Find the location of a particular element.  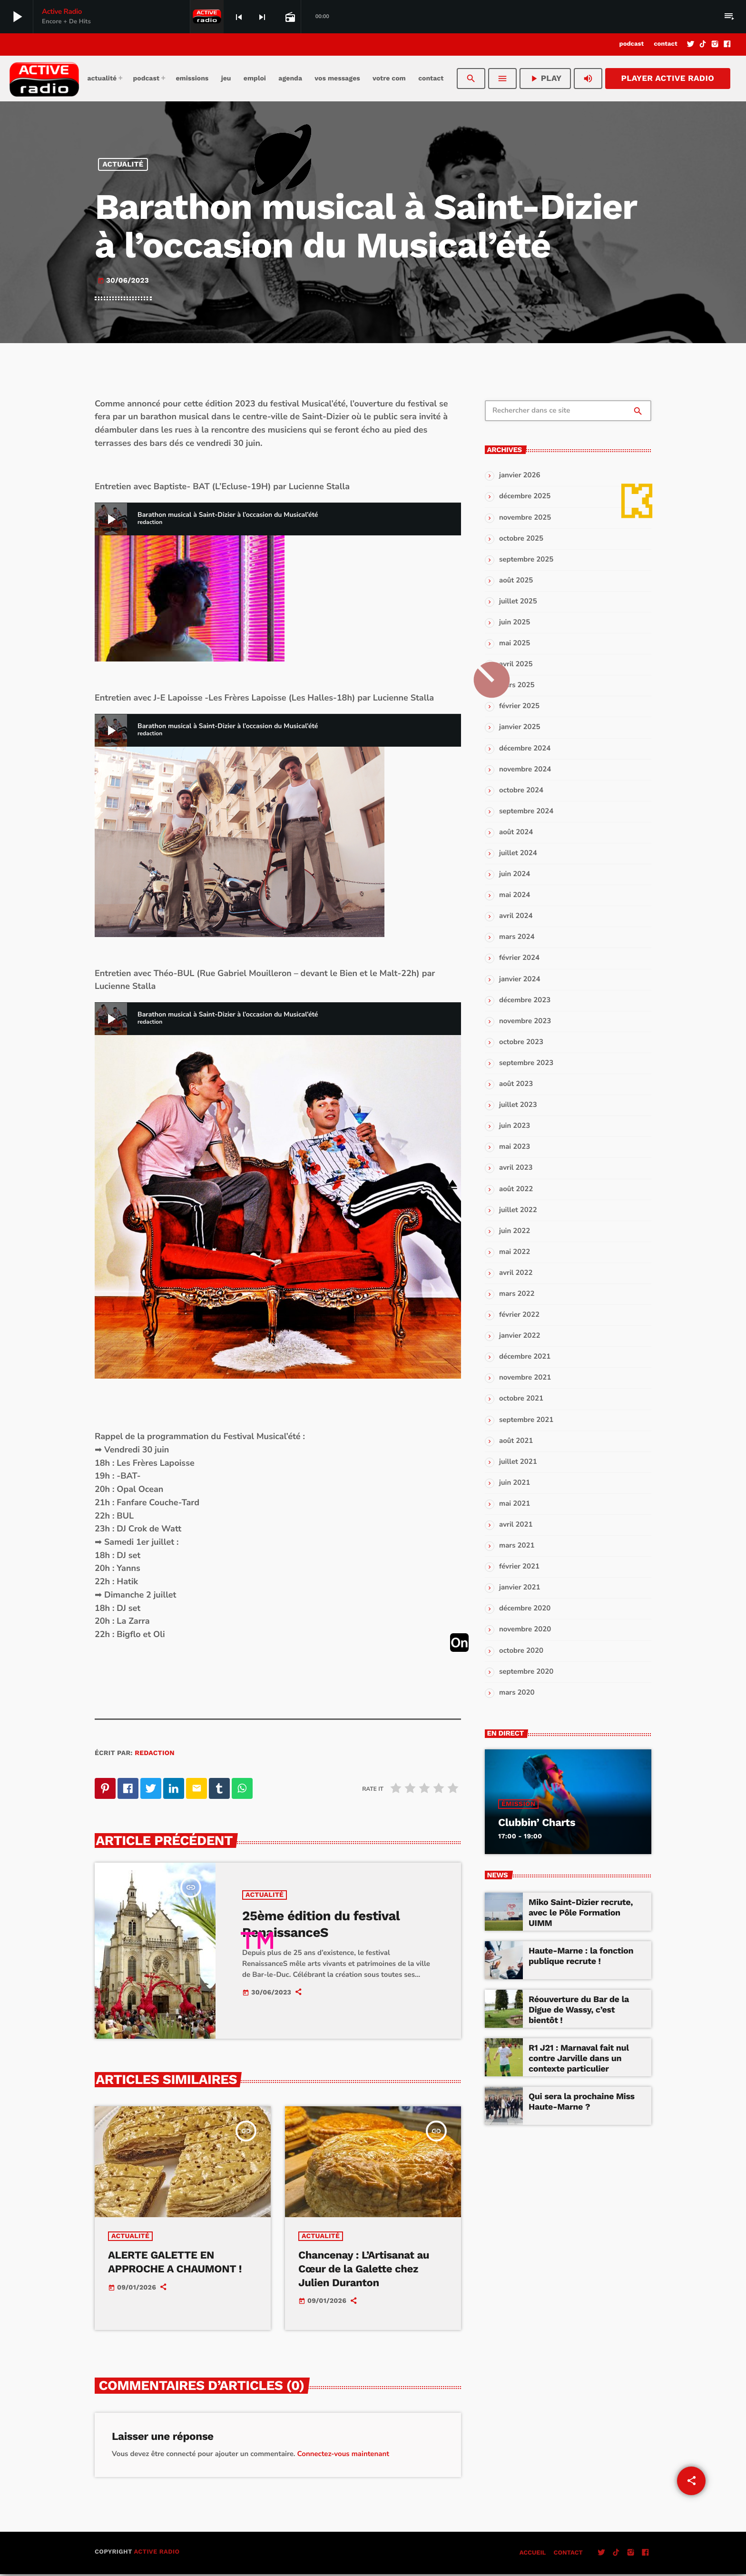

scan a QR code or barcode is located at coordinates (491, 680).